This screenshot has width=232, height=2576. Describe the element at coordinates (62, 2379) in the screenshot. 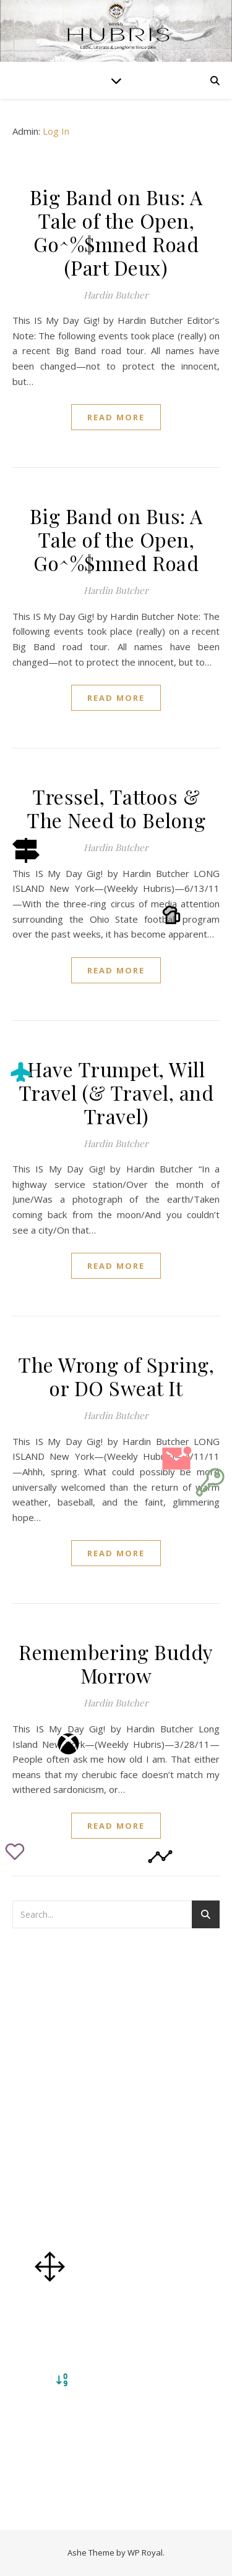

I see `sort numbers in ascending order (0-9)` at that location.